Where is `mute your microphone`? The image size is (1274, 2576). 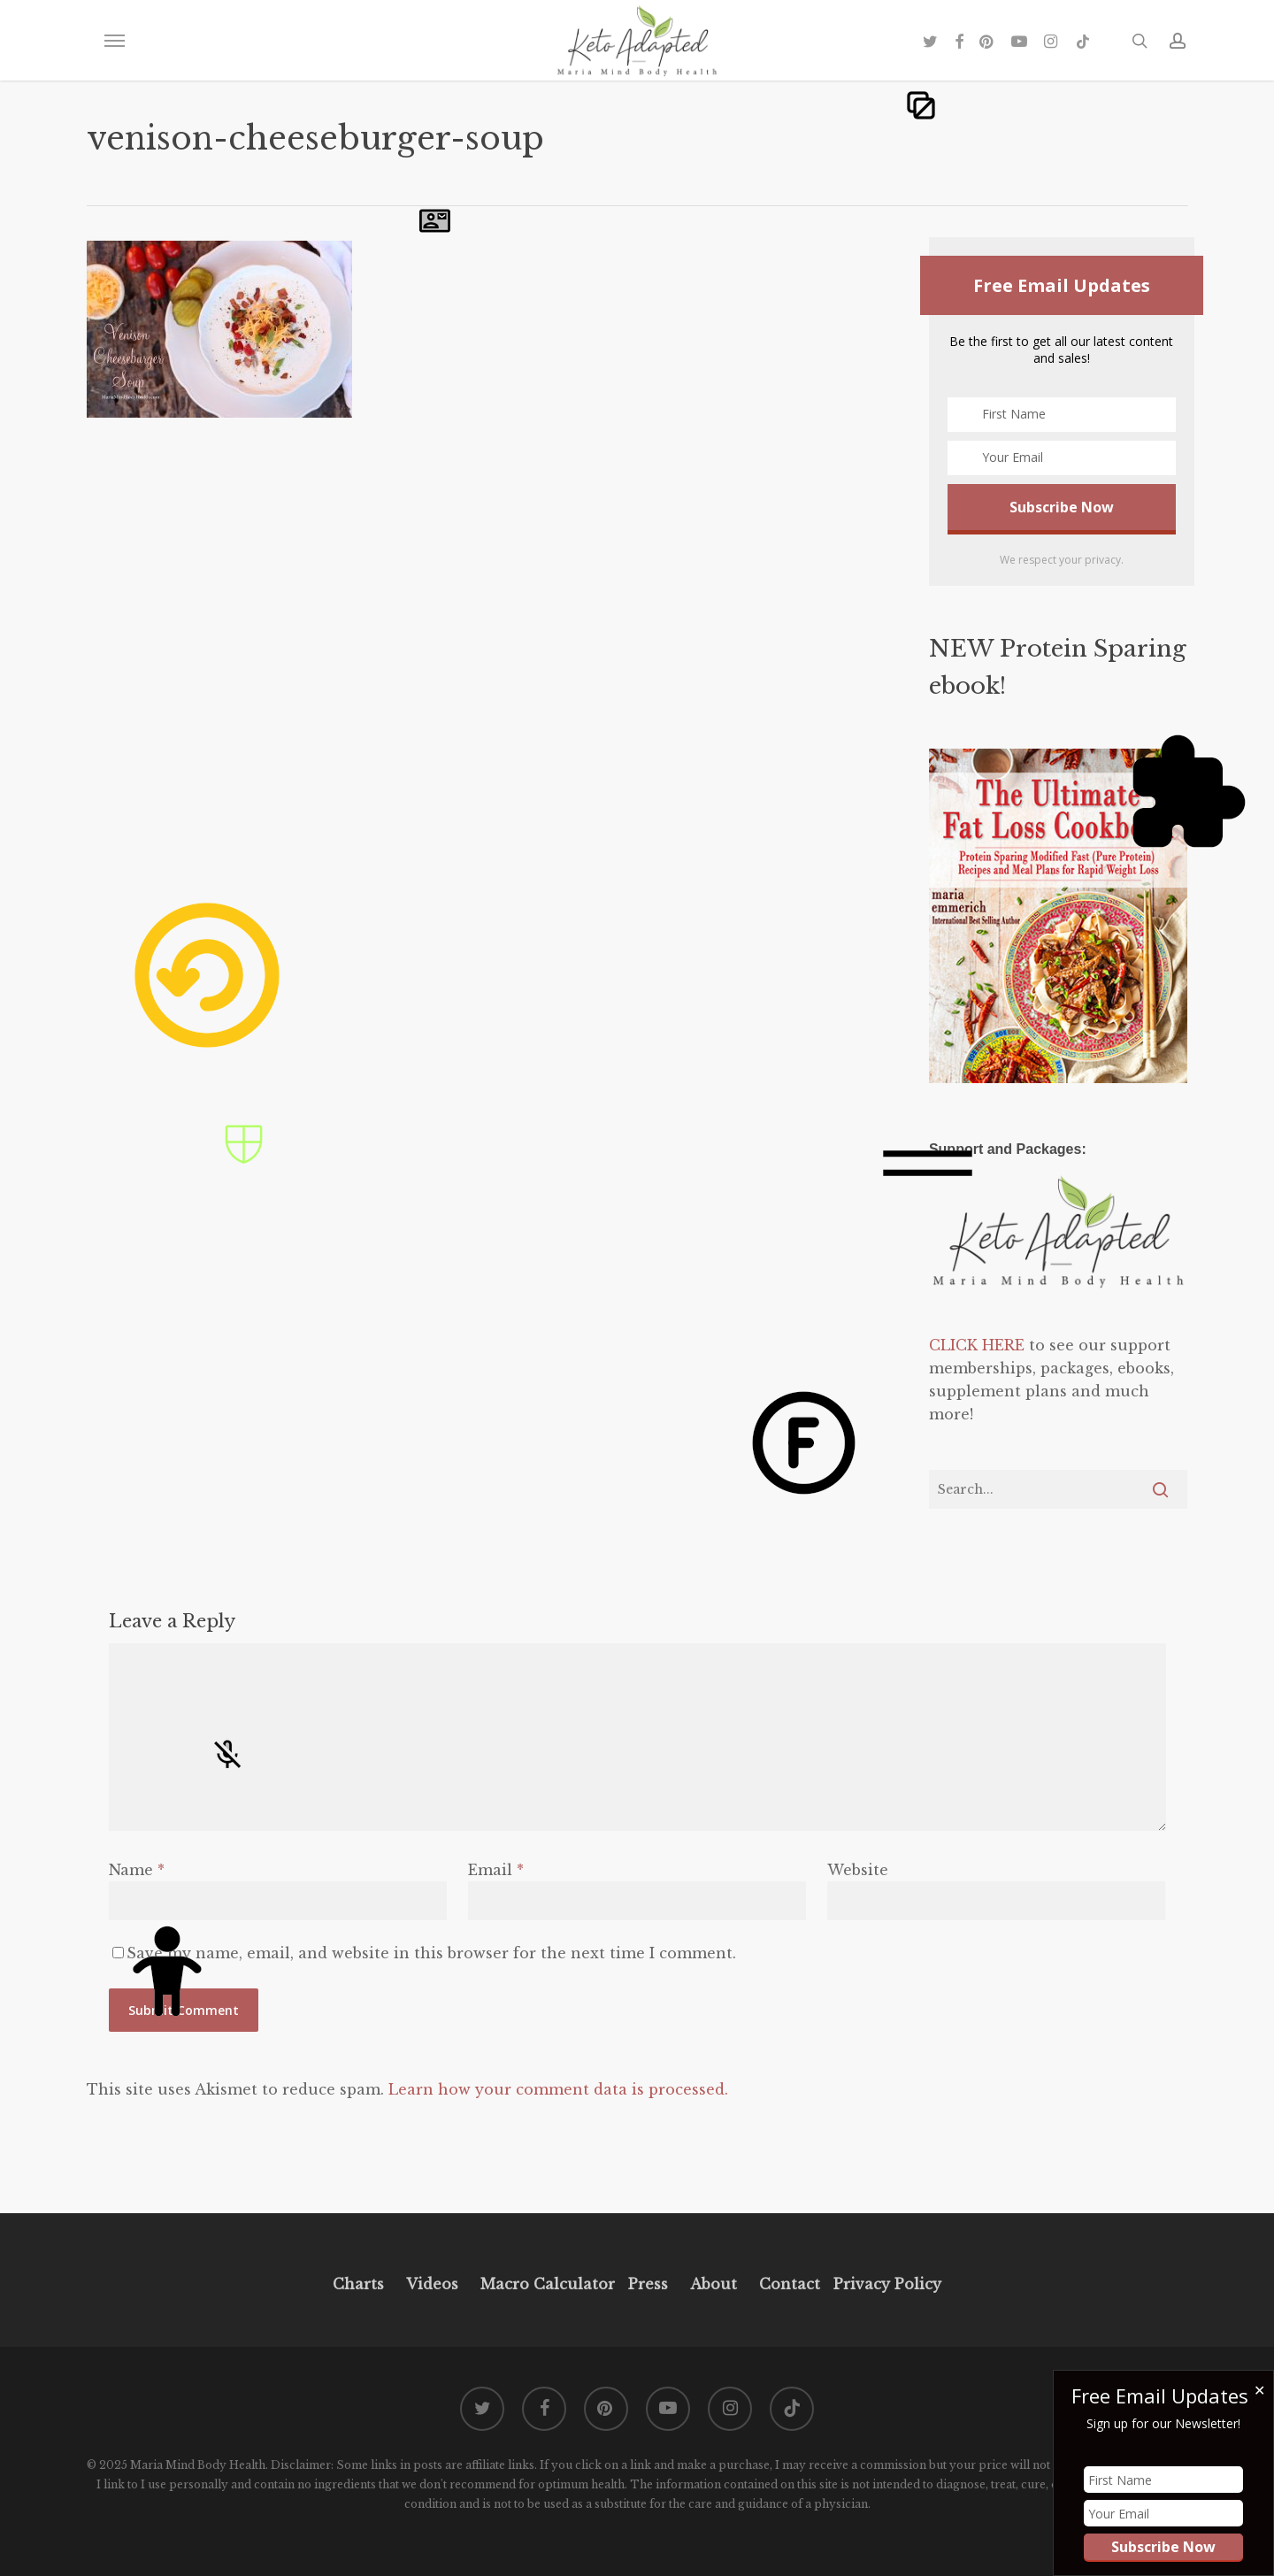 mute your microphone is located at coordinates (227, 1755).